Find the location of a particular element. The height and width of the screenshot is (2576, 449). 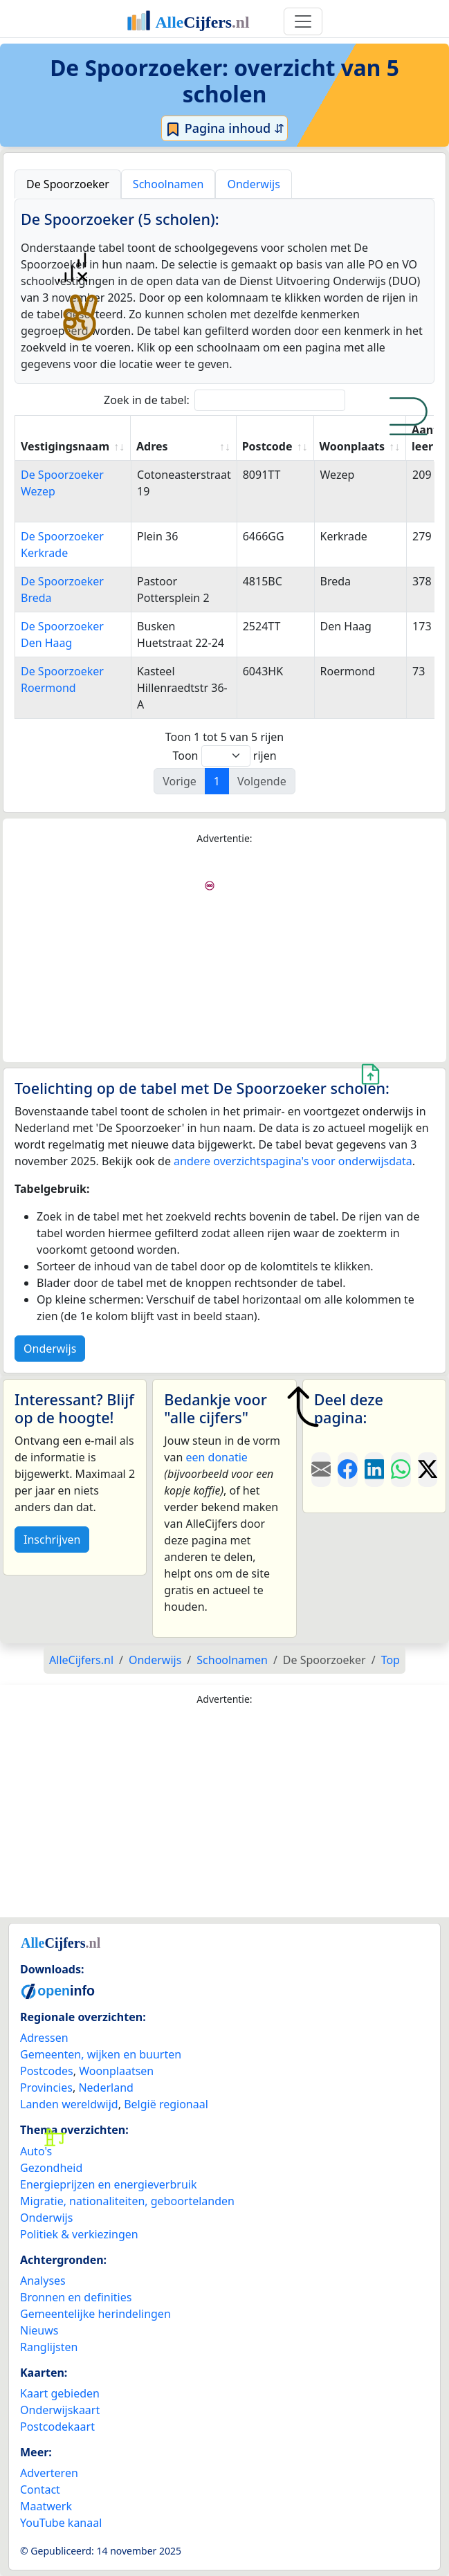

peace sign gesture or emoji reaction is located at coordinates (80, 318).